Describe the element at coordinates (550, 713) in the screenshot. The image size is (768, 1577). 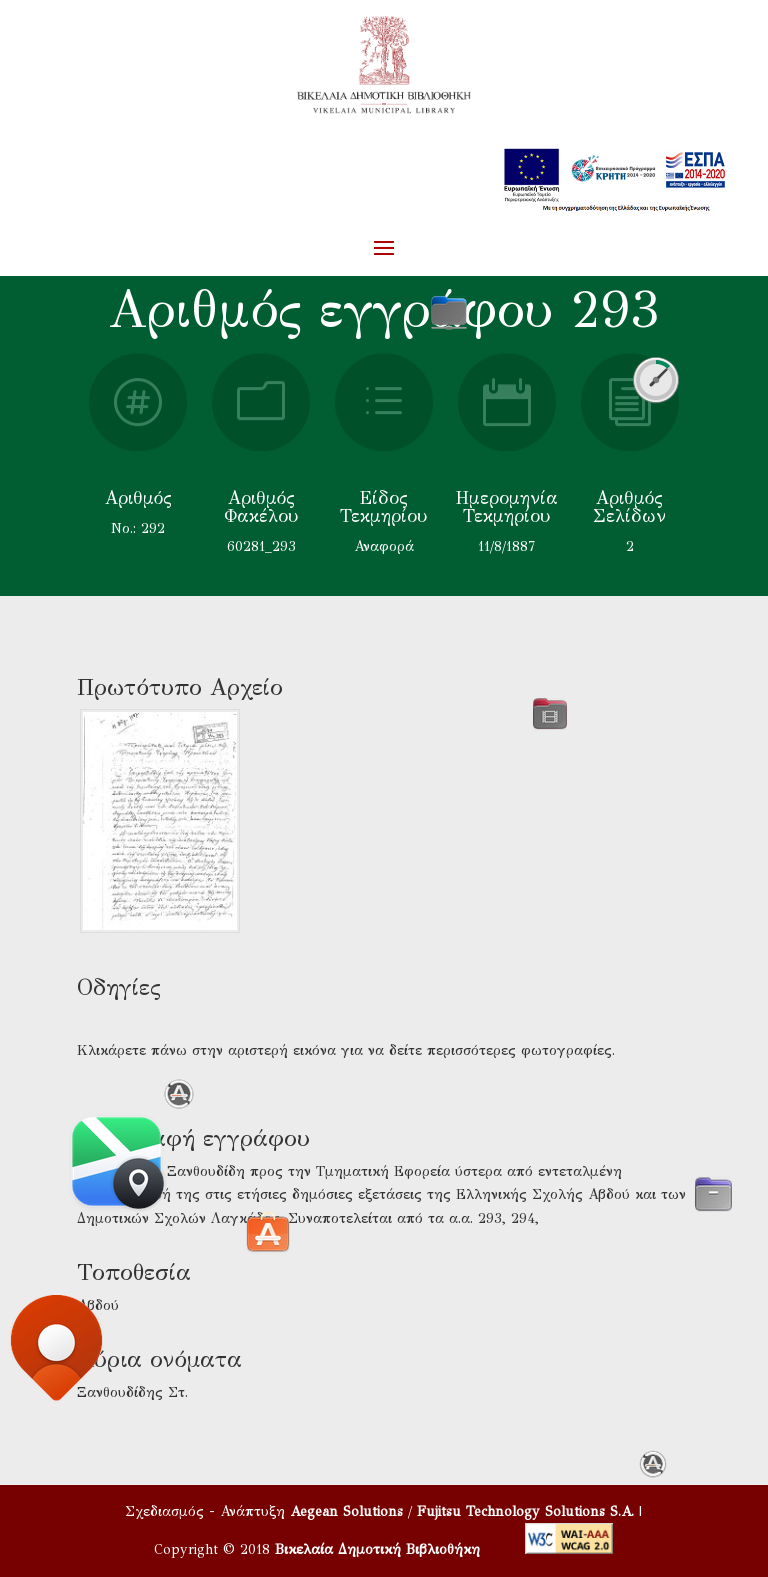
I see `open videos folder` at that location.